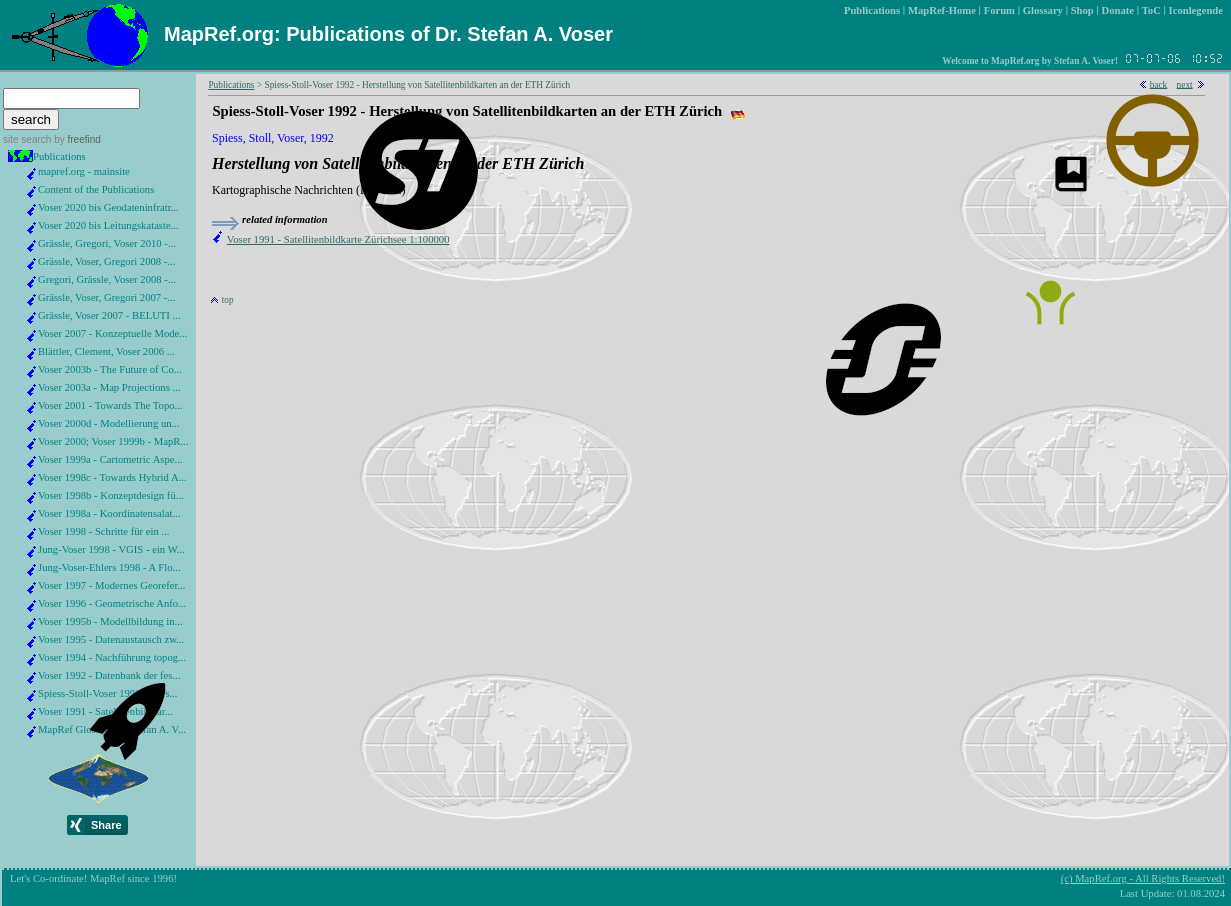 The height and width of the screenshot is (906, 1231). I want to click on Rocket.Chat messaging platform logo, so click(127, 721).